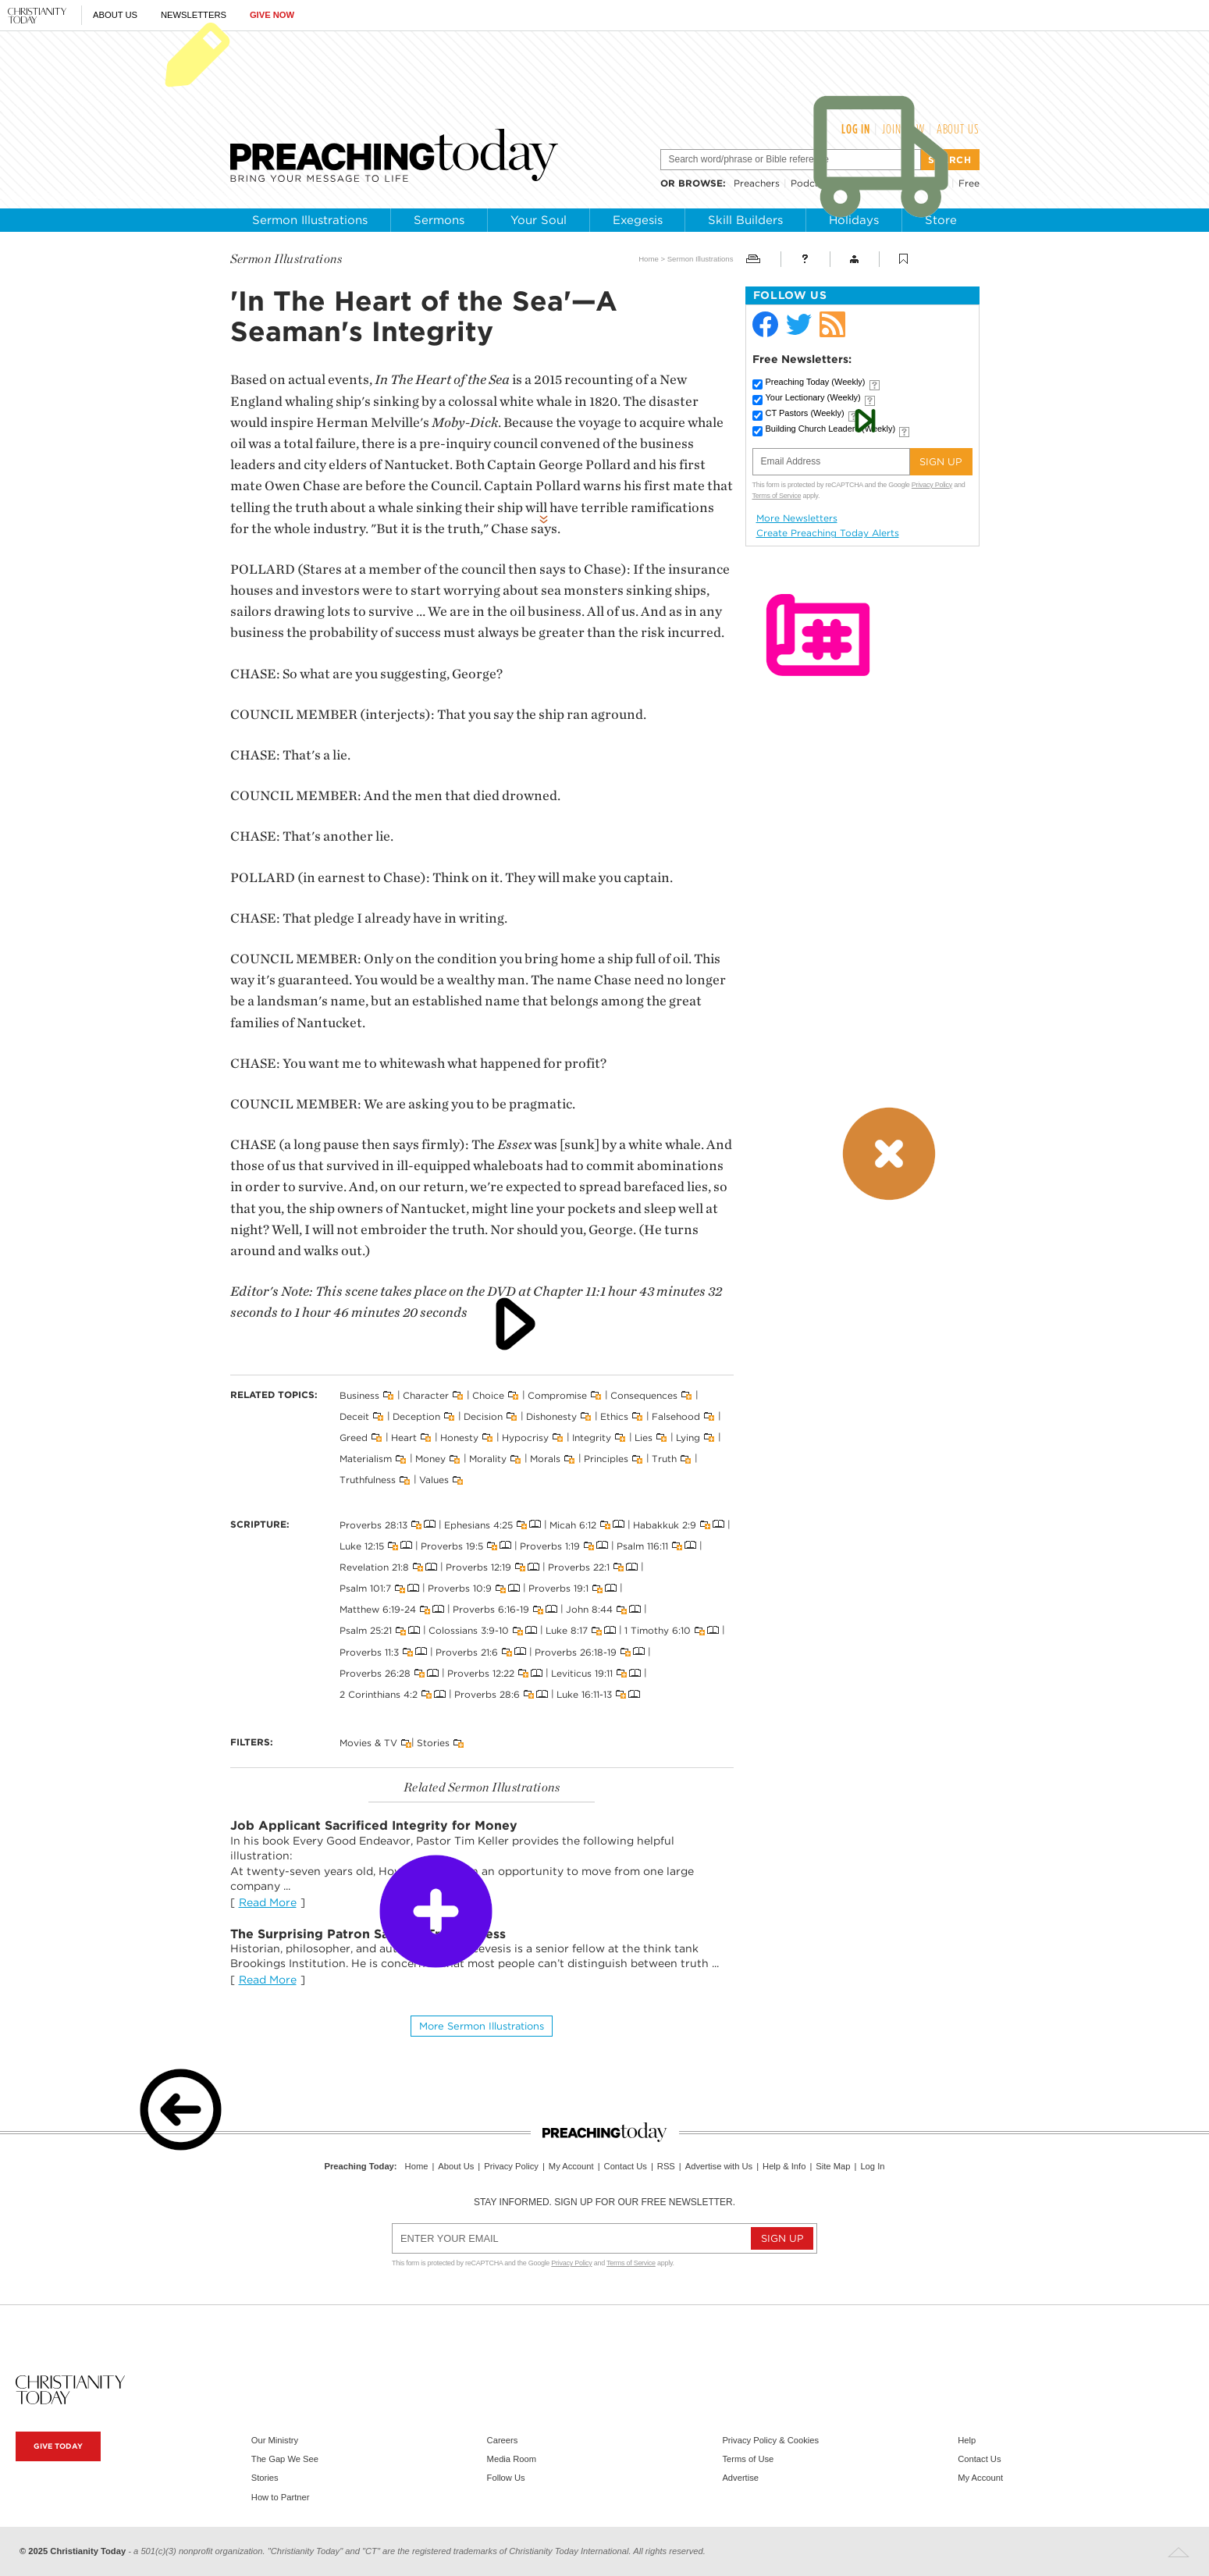 This screenshot has width=1209, height=2576. I want to click on edit or modify content, so click(197, 55).